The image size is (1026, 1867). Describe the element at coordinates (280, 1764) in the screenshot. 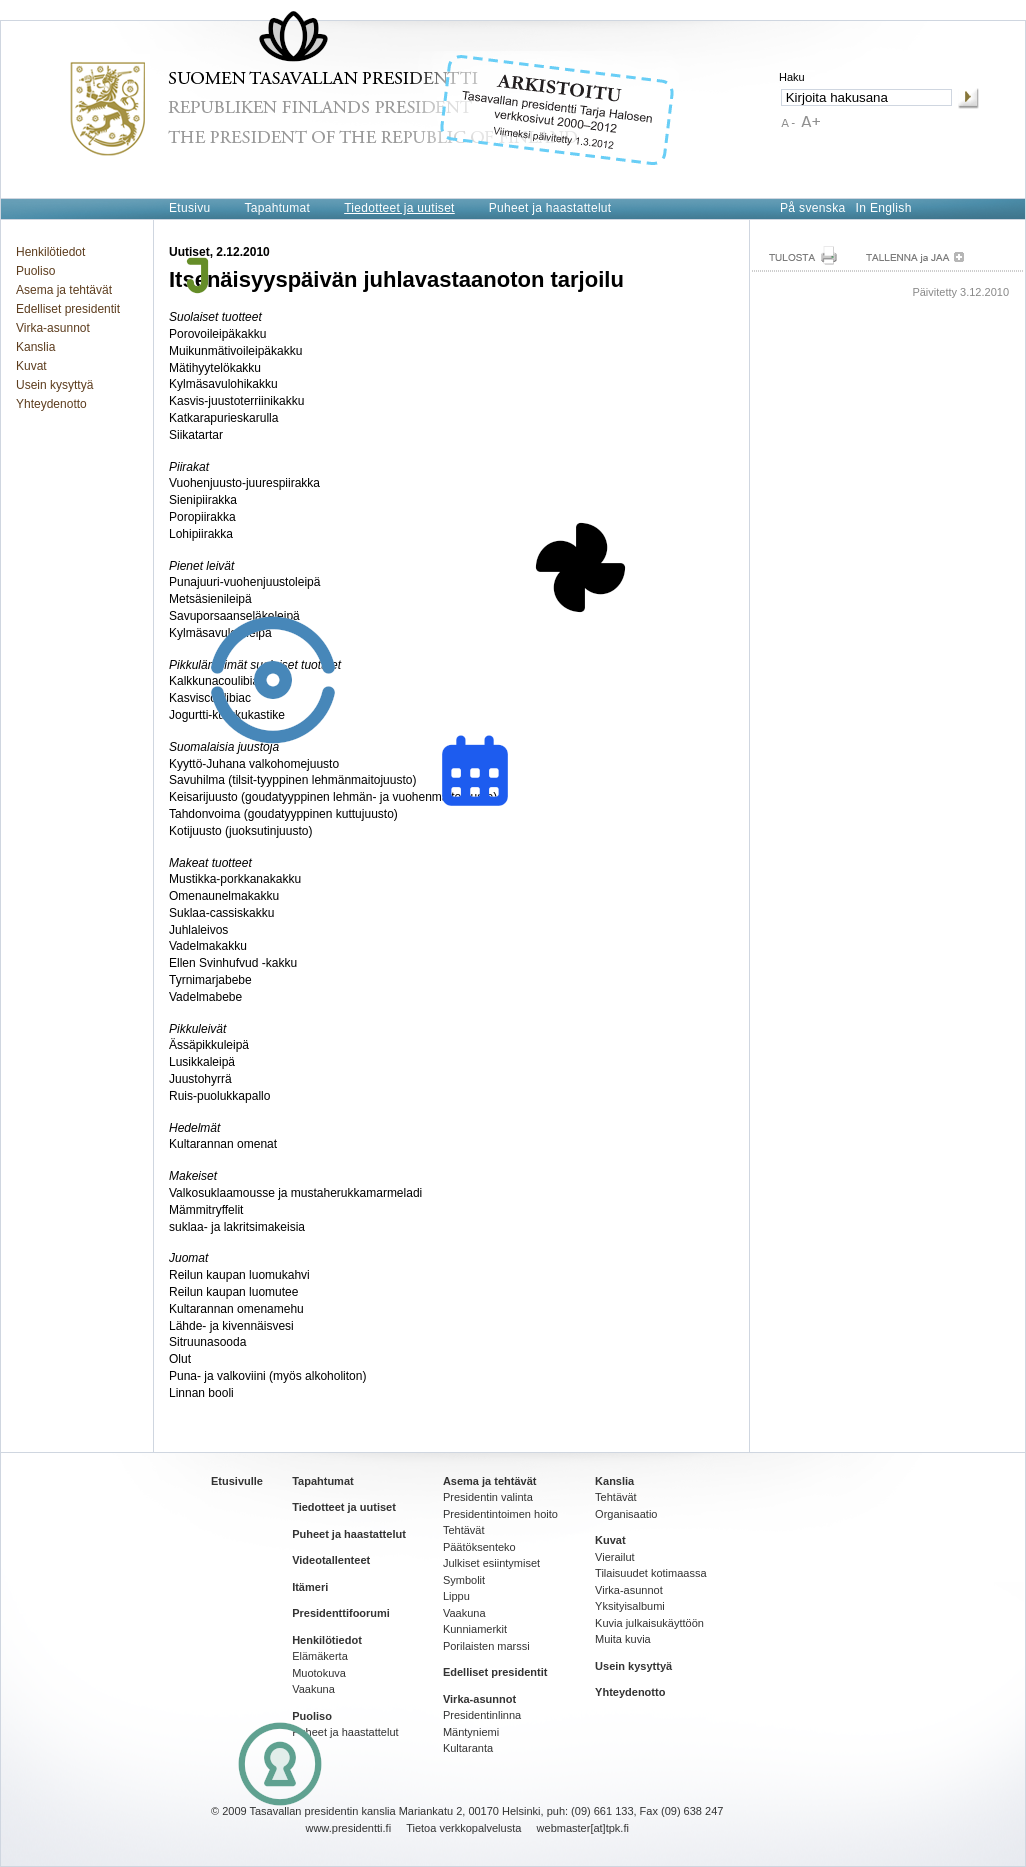

I see `access security or privacy settings` at that location.